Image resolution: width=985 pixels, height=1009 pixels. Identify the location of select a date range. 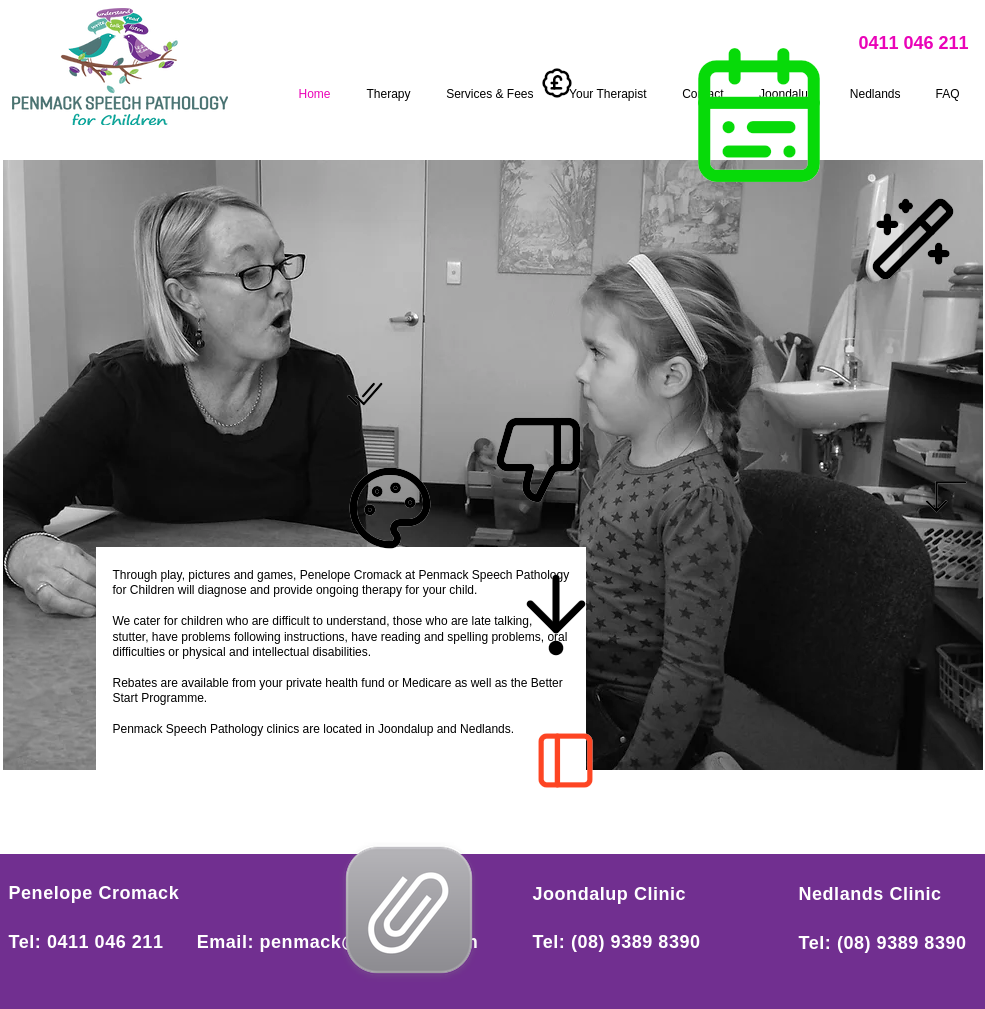
(759, 115).